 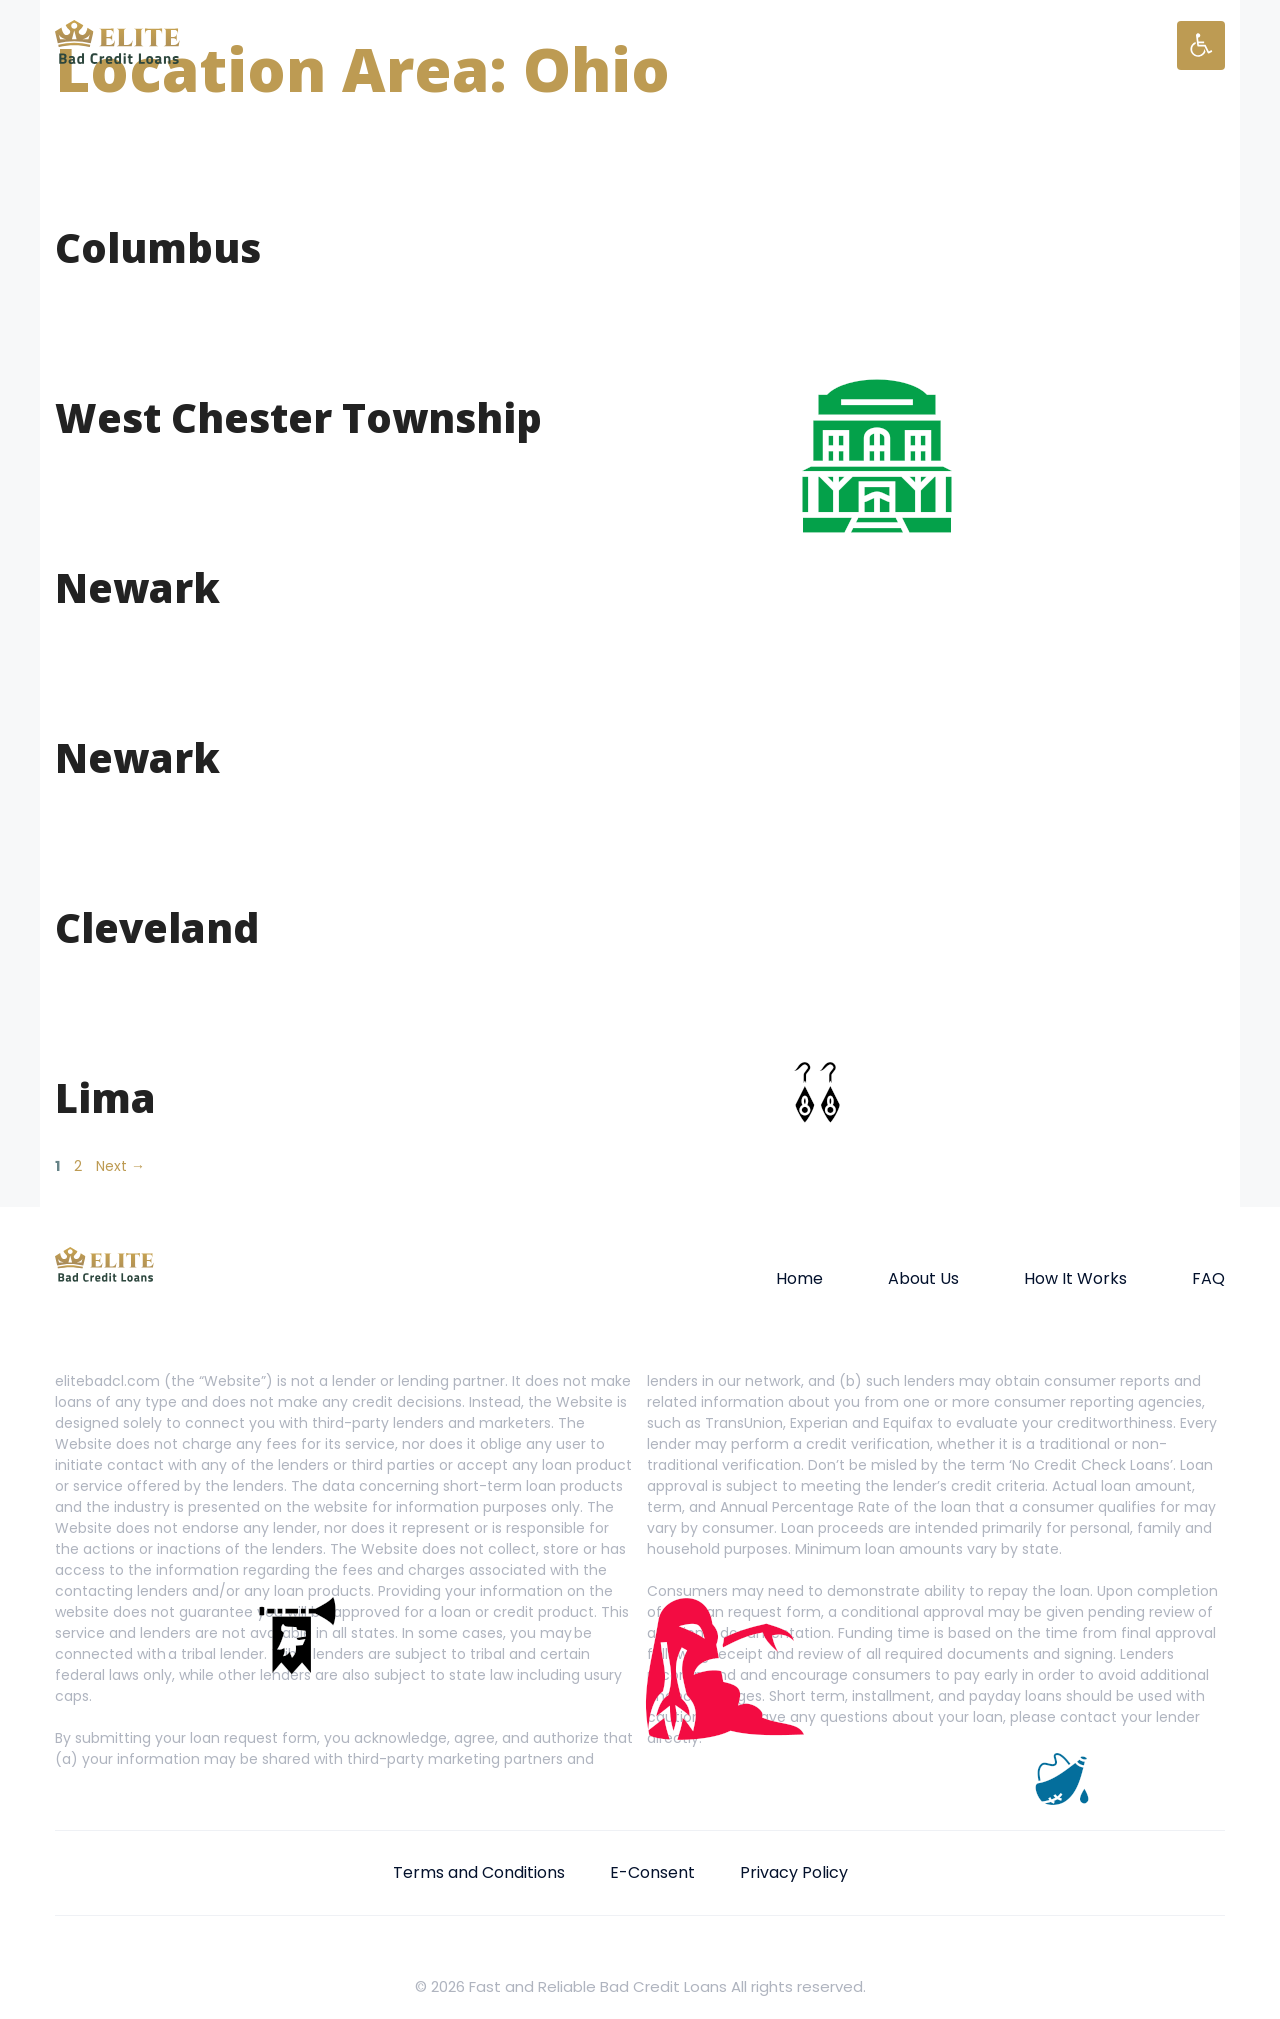 What do you see at coordinates (297, 1635) in the screenshot?
I see `announce a new achievement or milestone` at bounding box center [297, 1635].